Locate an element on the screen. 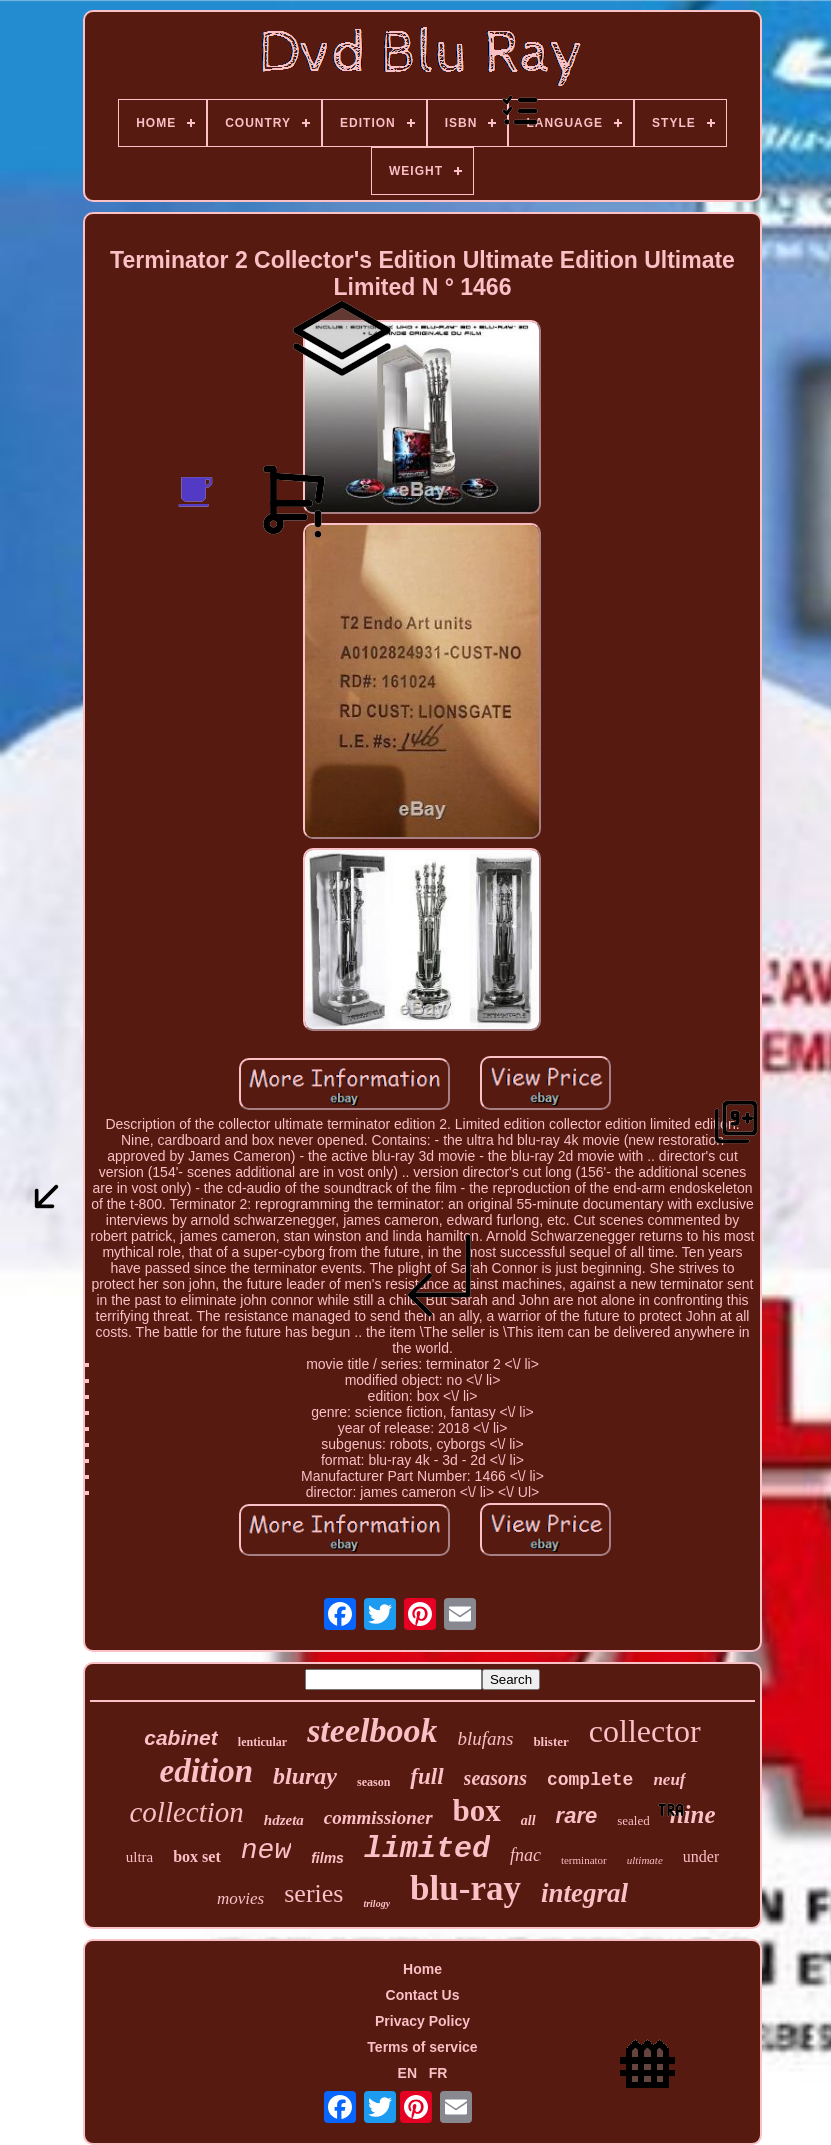 The height and width of the screenshot is (2145, 831). access fence or boundary settings is located at coordinates (647, 2063).